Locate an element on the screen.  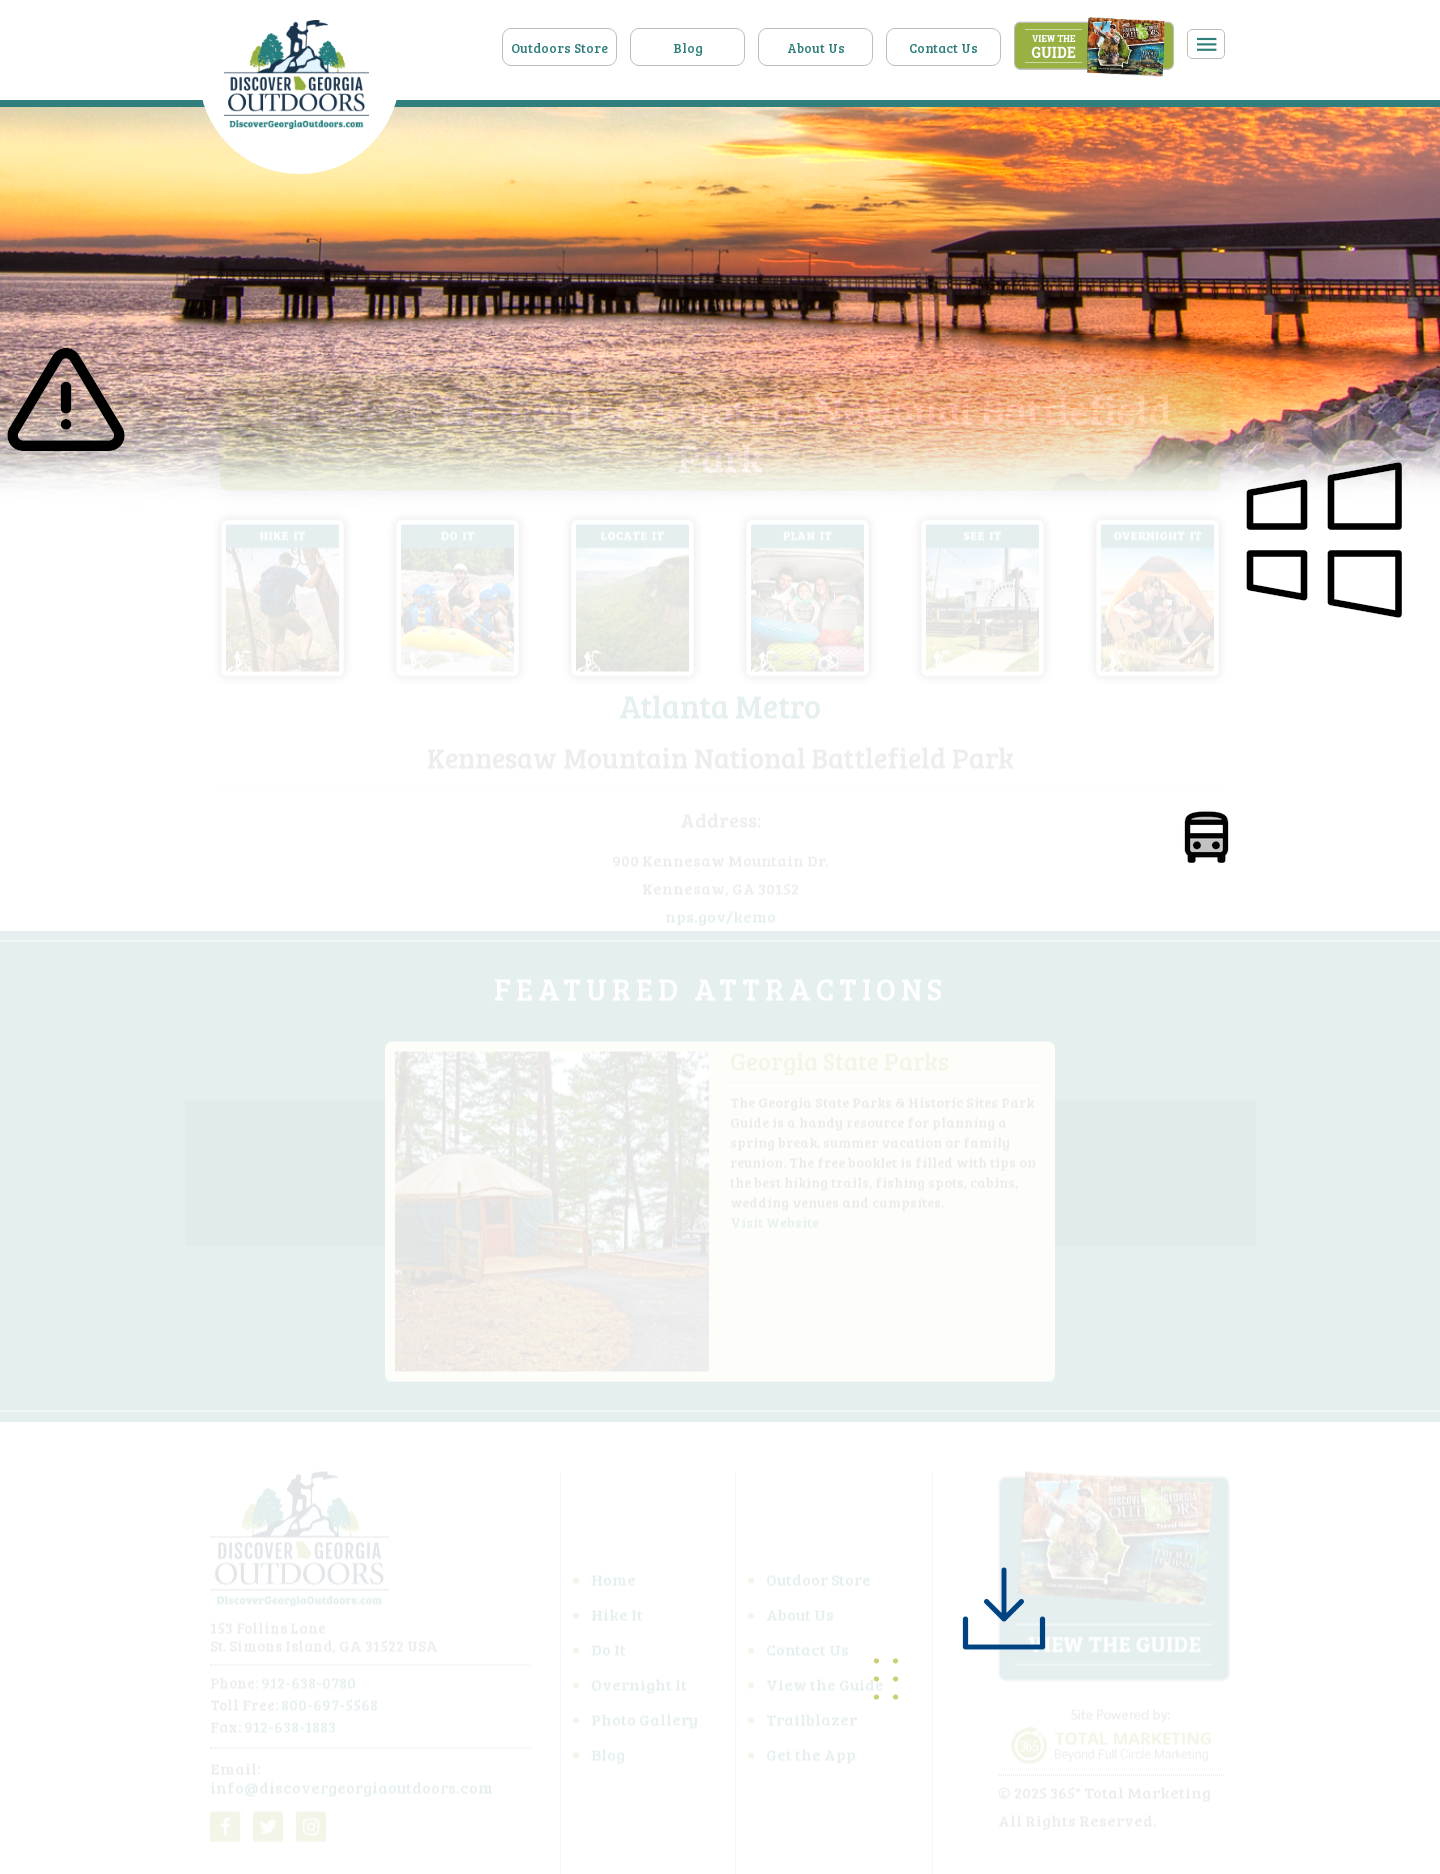
download a file is located at coordinates (1004, 1612).